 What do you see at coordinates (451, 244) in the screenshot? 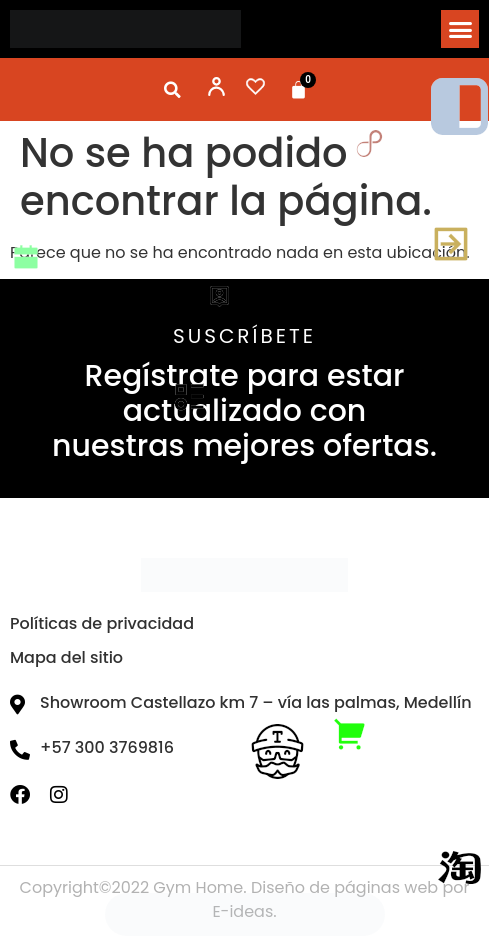
I see `navigate to the next item or screen` at bounding box center [451, 244].